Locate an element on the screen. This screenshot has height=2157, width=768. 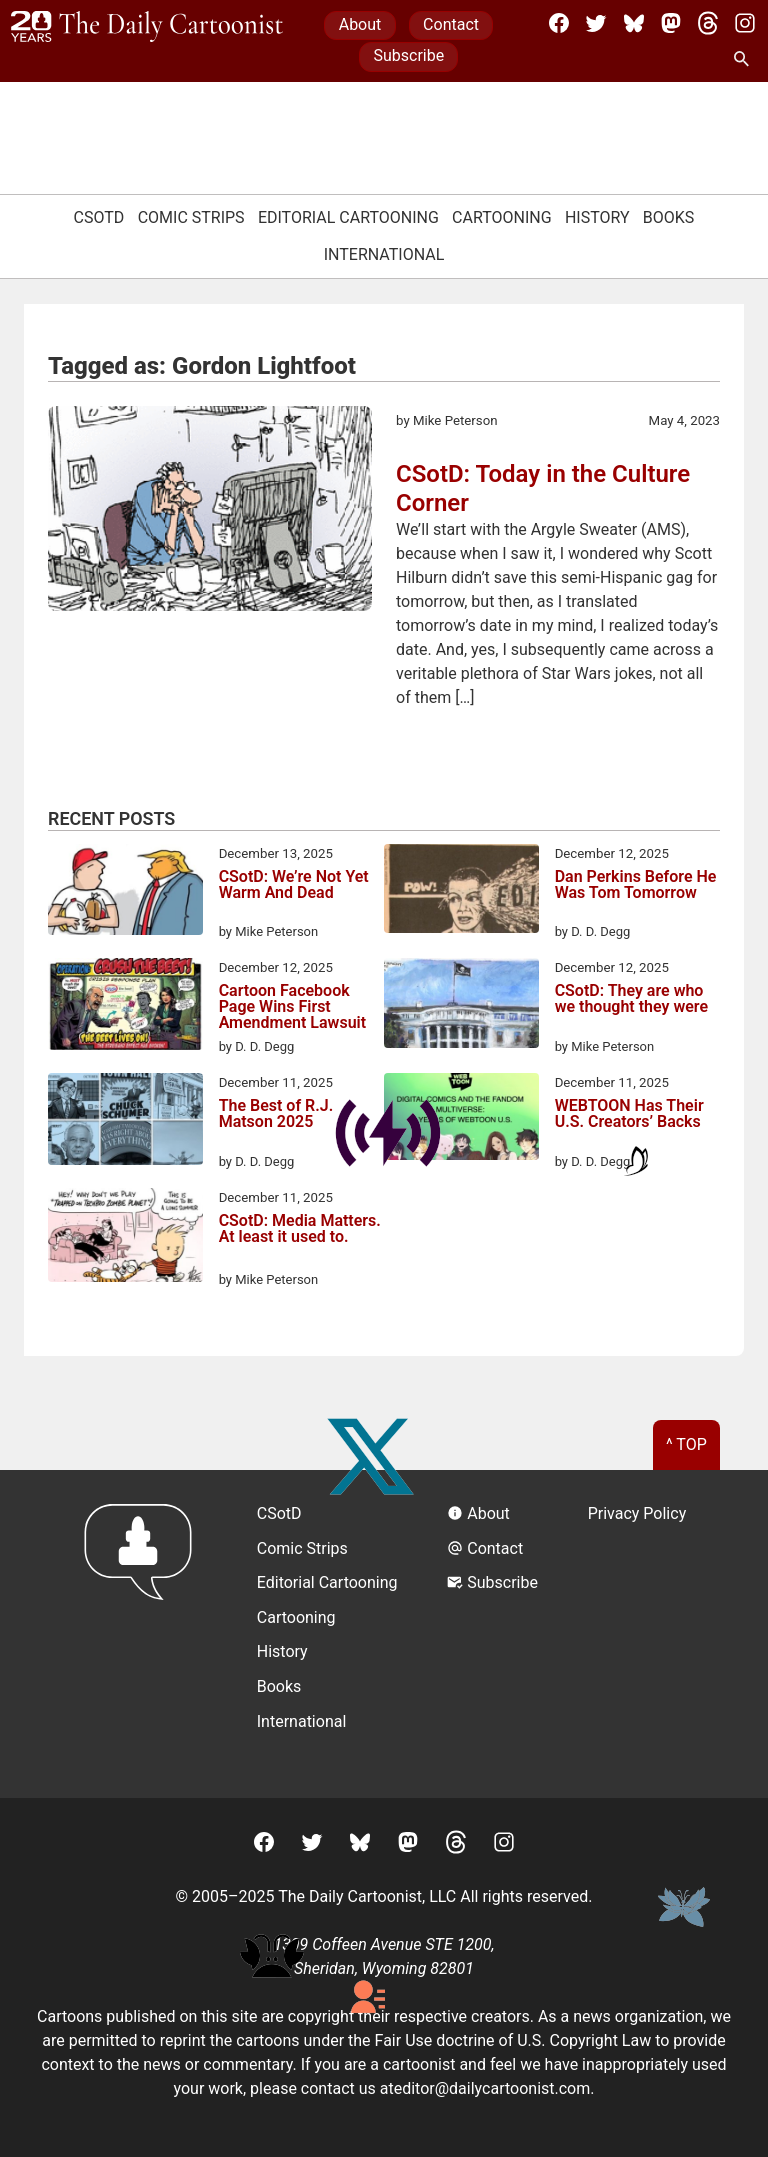
open the Veepee app is located at coordinates (636, 1161).